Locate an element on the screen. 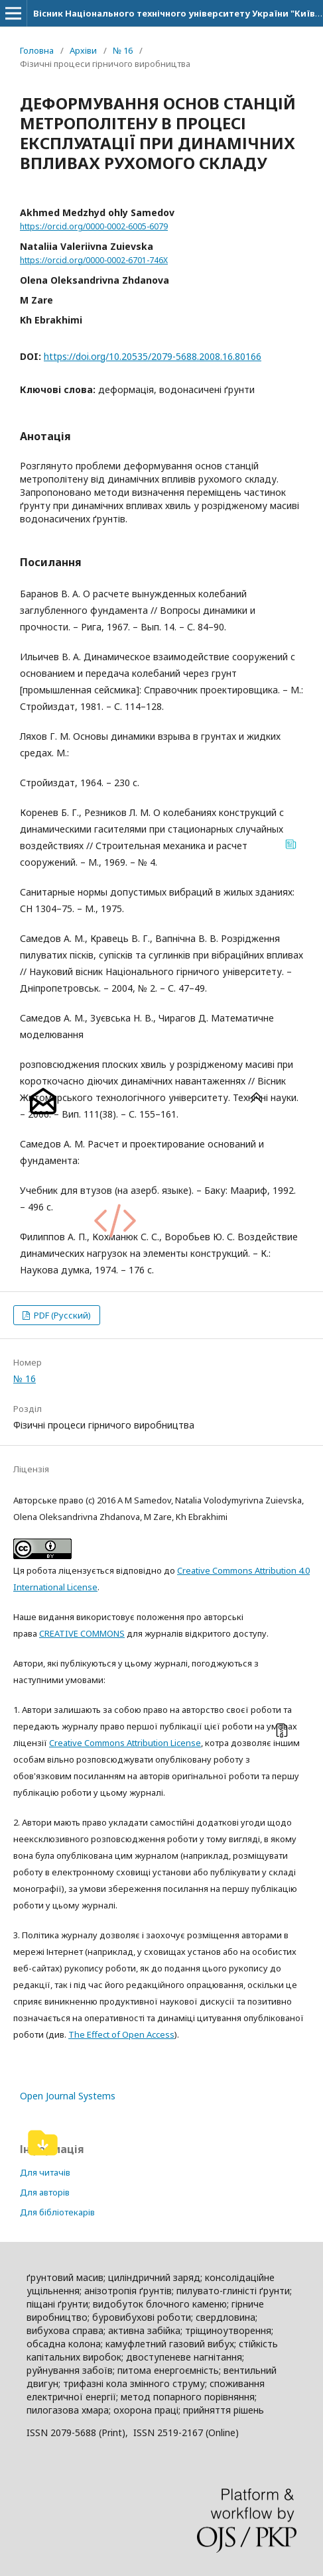 This screenshot has width=323, height=2576. indicates a read or opened email is located at coordinates (43, 1101).